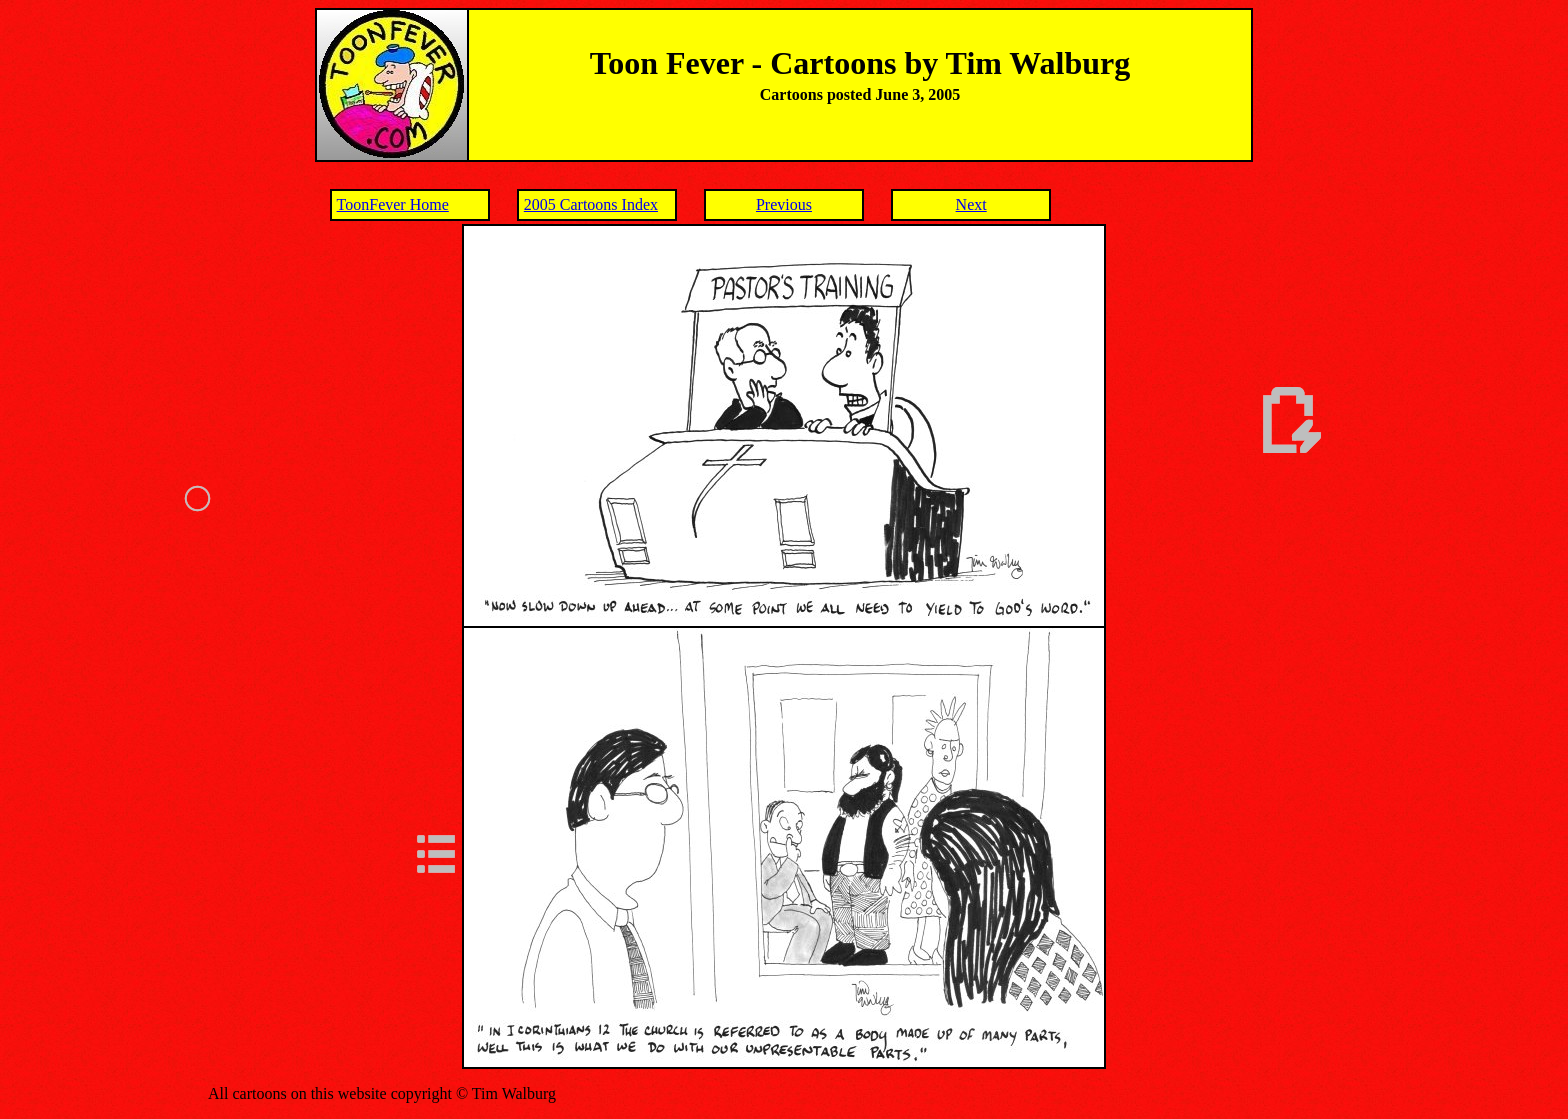 The height and width of the screenshot is (1119, 1568). I want to click on manage online accounts and connected services, so click(187, 1008).